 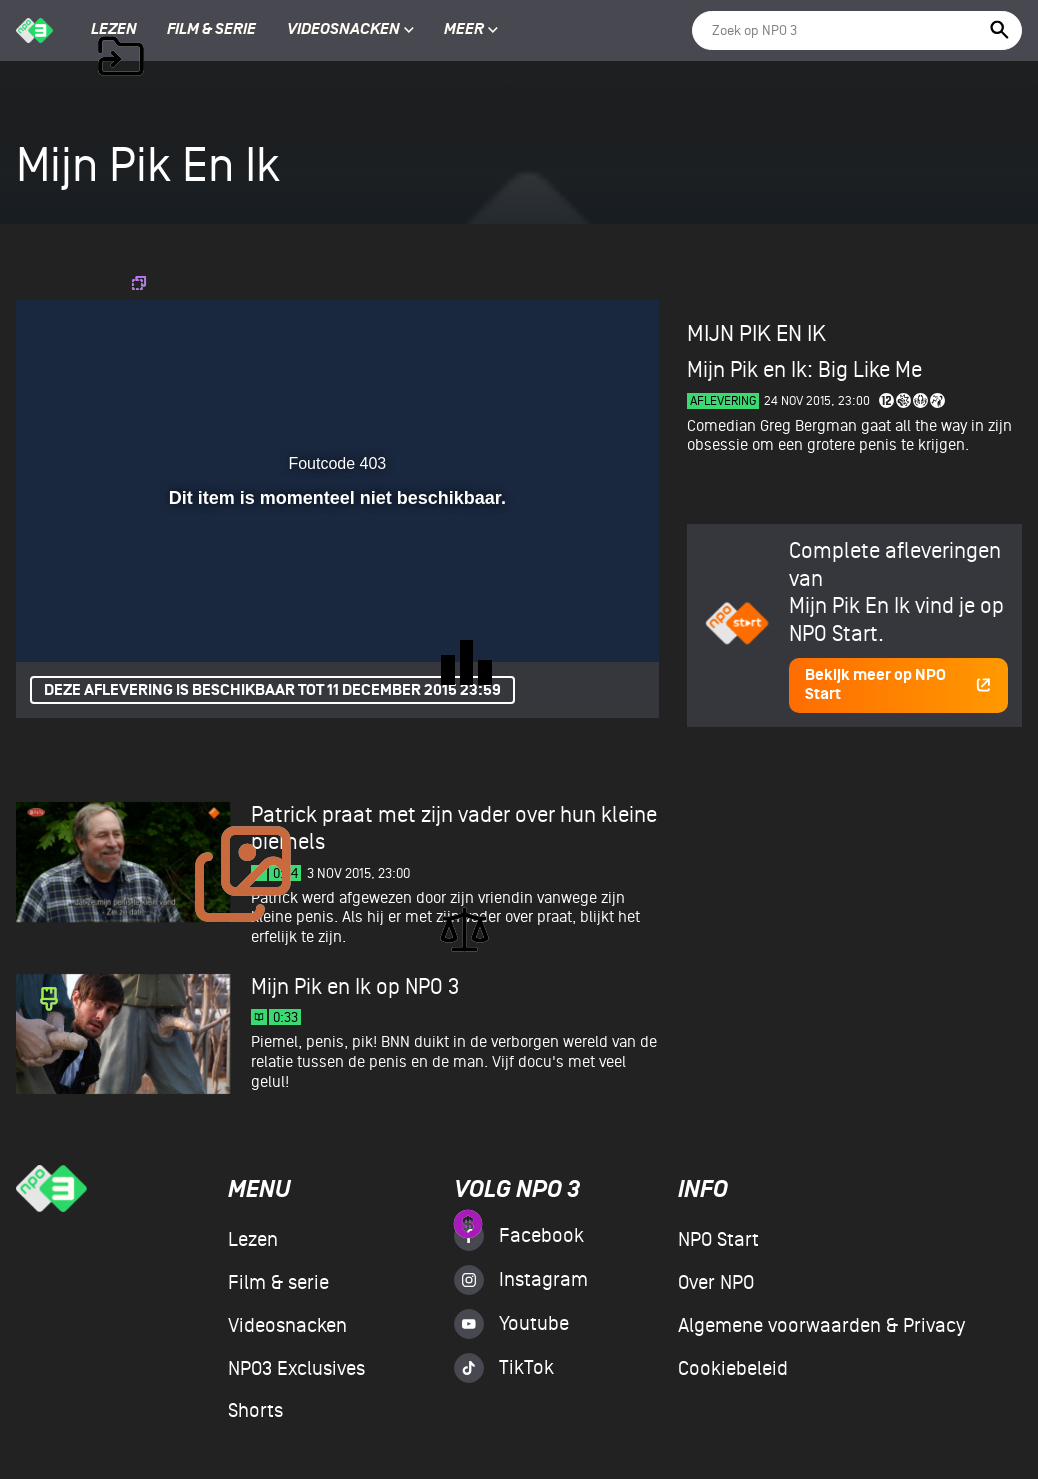 What do you see at coordinates (466, 662) in the screenshot?
I see `view leaderboard rankings` at bounding box center [466, 662].